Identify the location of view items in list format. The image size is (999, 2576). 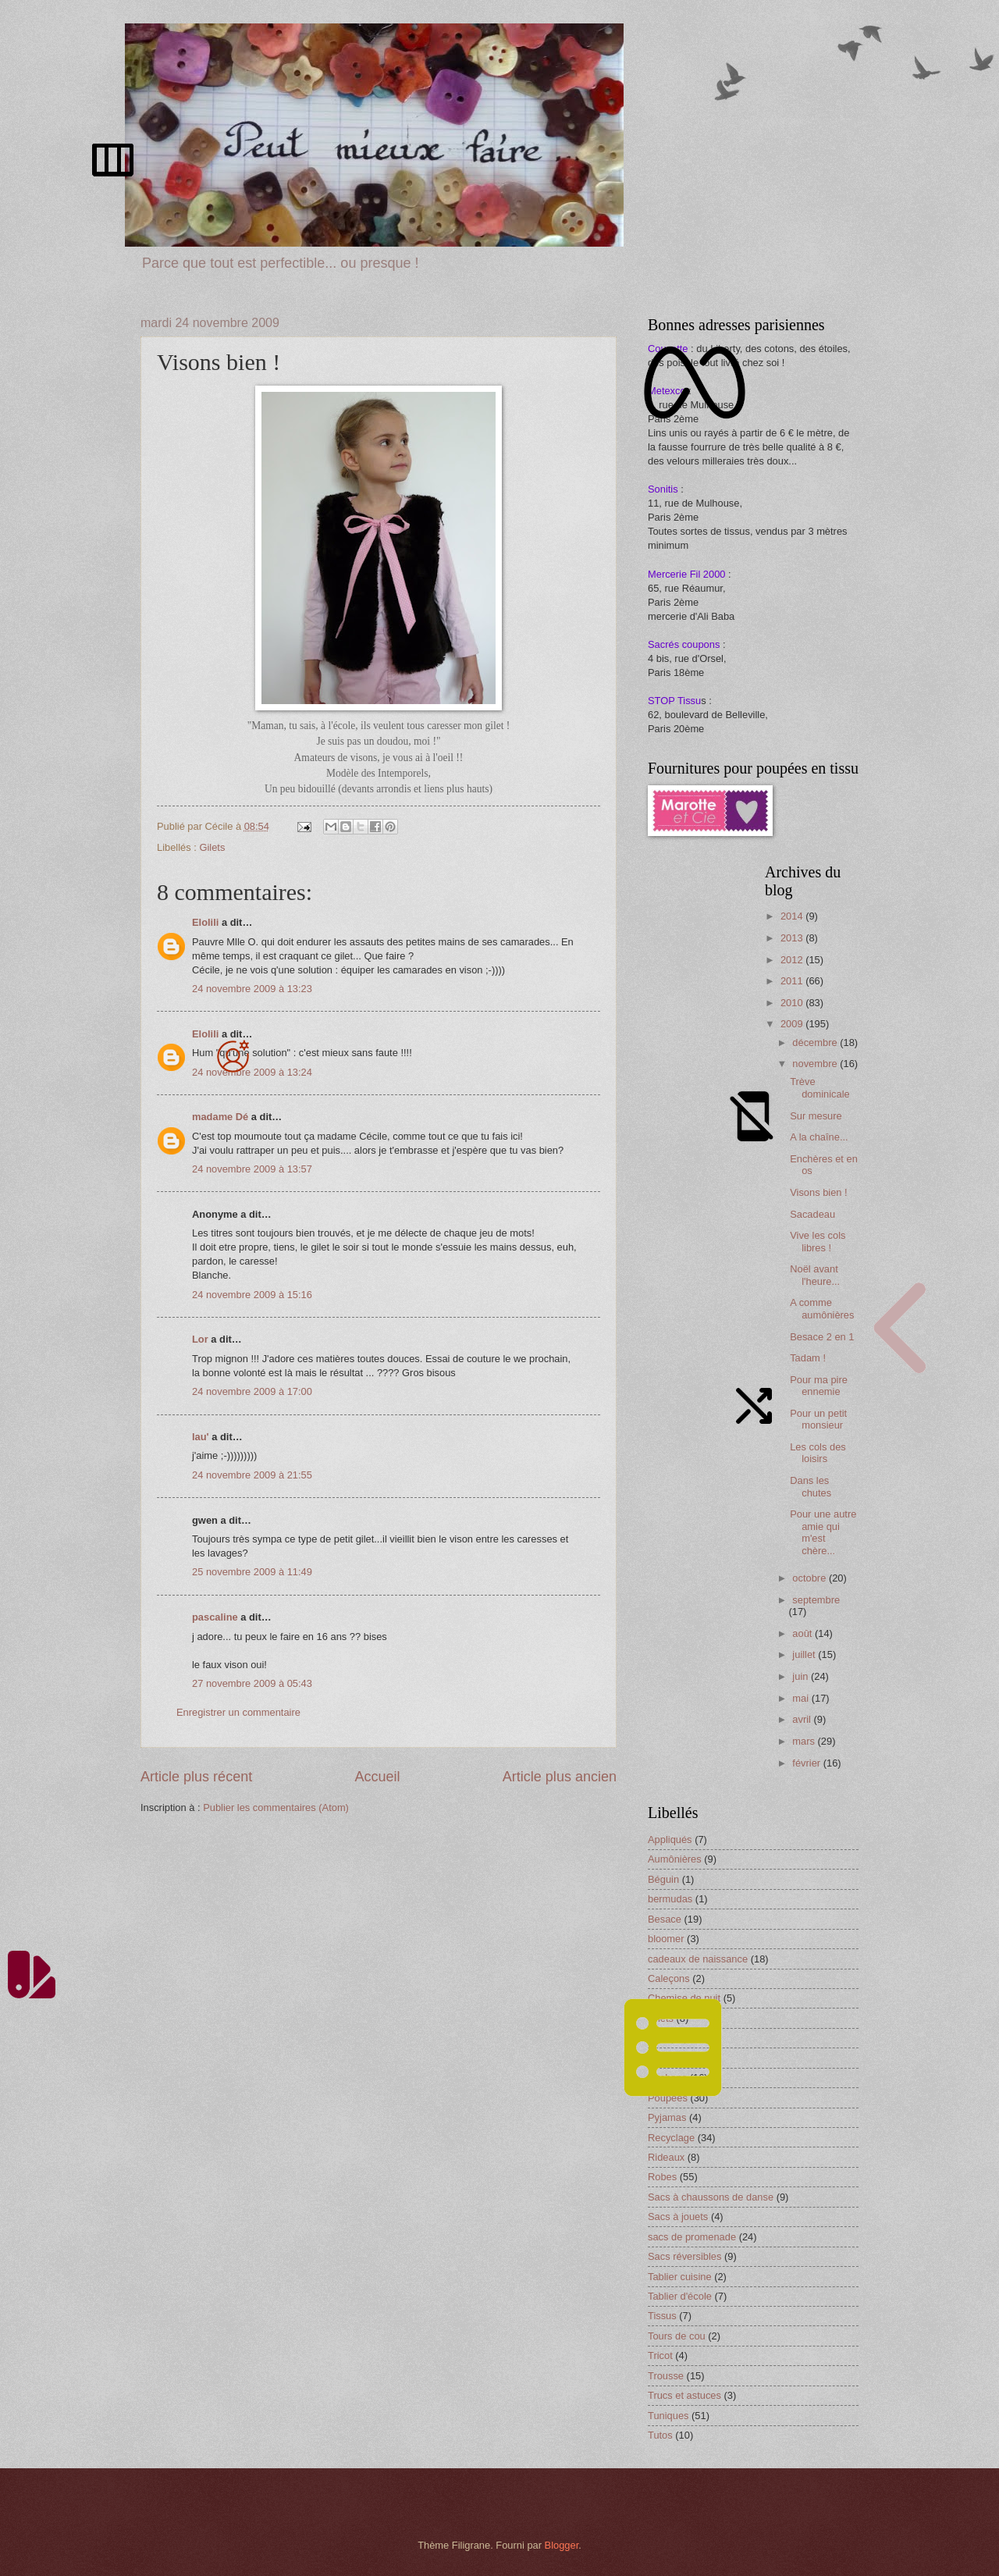
(673, 2048).